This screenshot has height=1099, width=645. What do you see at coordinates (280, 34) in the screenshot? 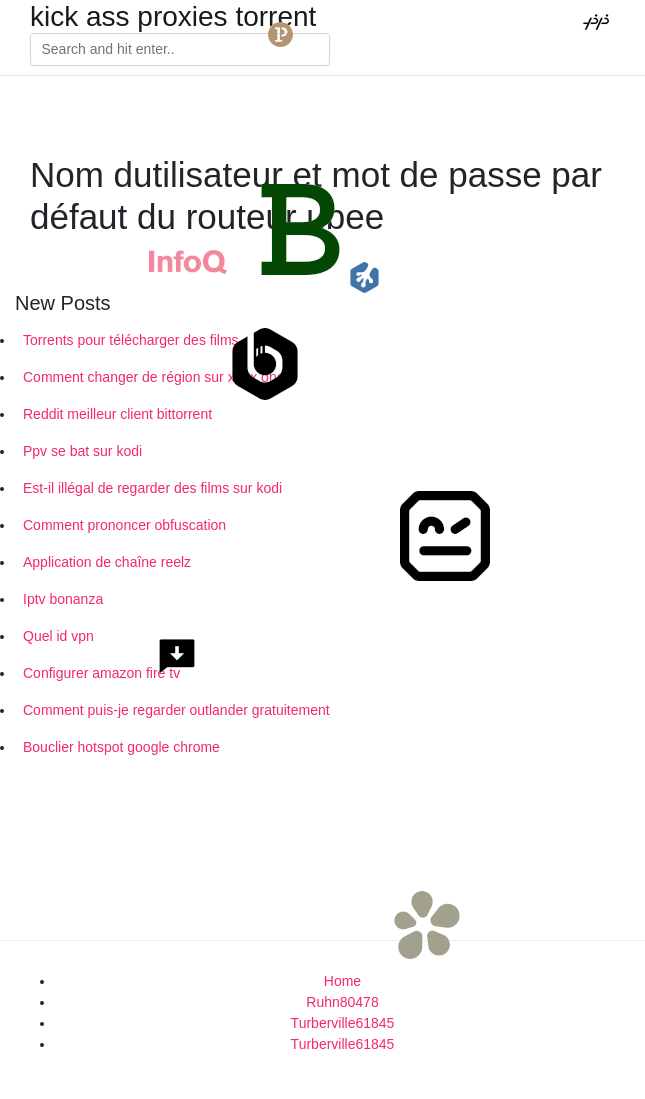
I see `Processing Foundation logo` at bounding box center [280, 34].